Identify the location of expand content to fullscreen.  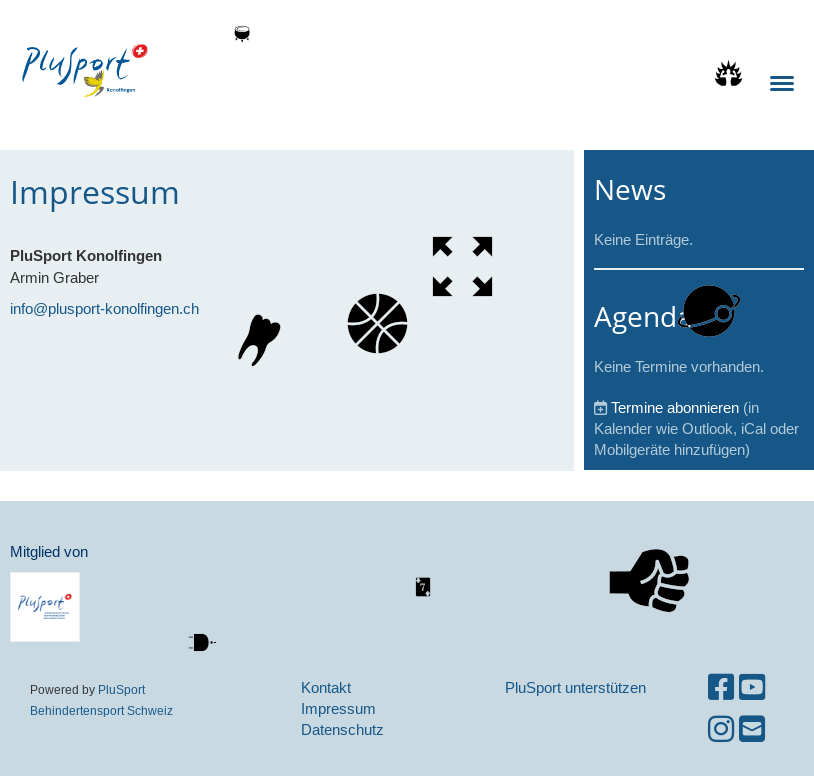
(462, 266).